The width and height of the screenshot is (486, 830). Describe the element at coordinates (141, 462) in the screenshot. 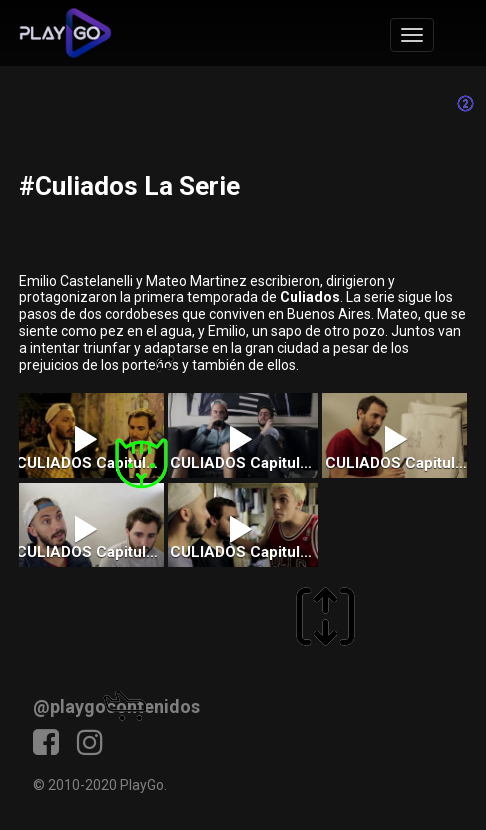

I see `view pet or animal-related content` at that location.